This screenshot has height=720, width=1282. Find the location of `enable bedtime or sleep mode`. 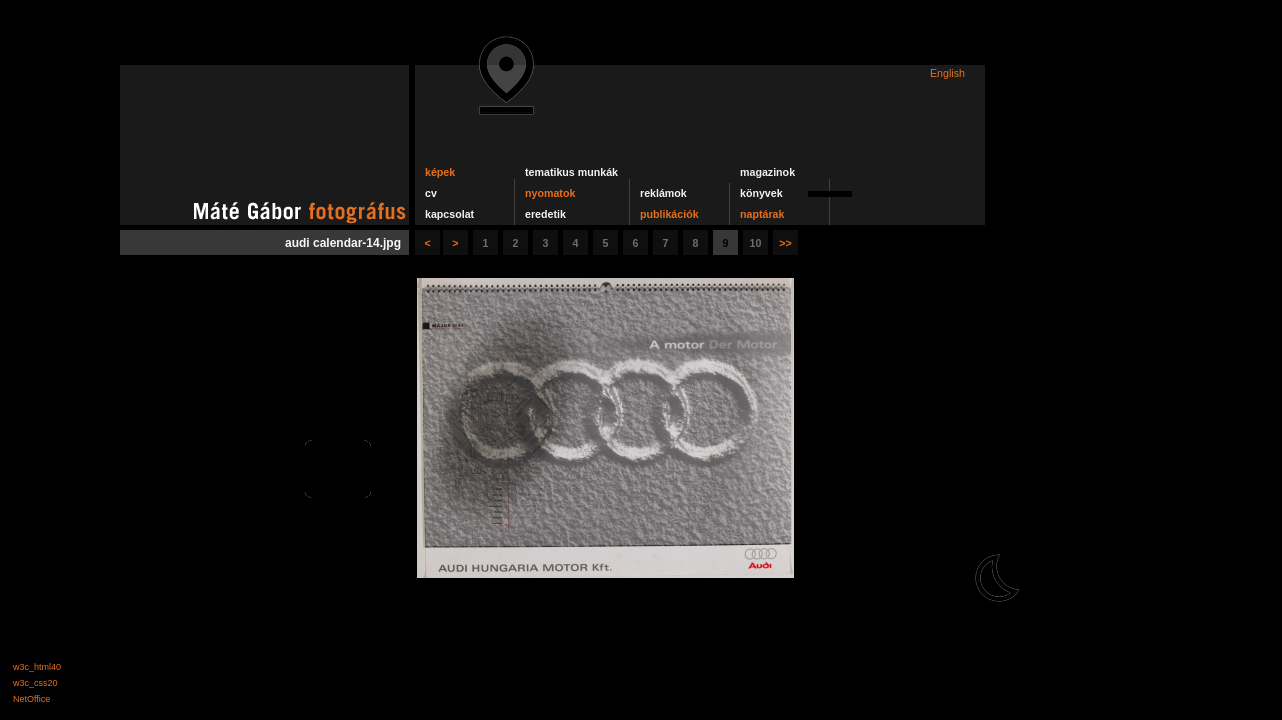

enable bedtime or sleep mode is located at coordinates (999, 578).